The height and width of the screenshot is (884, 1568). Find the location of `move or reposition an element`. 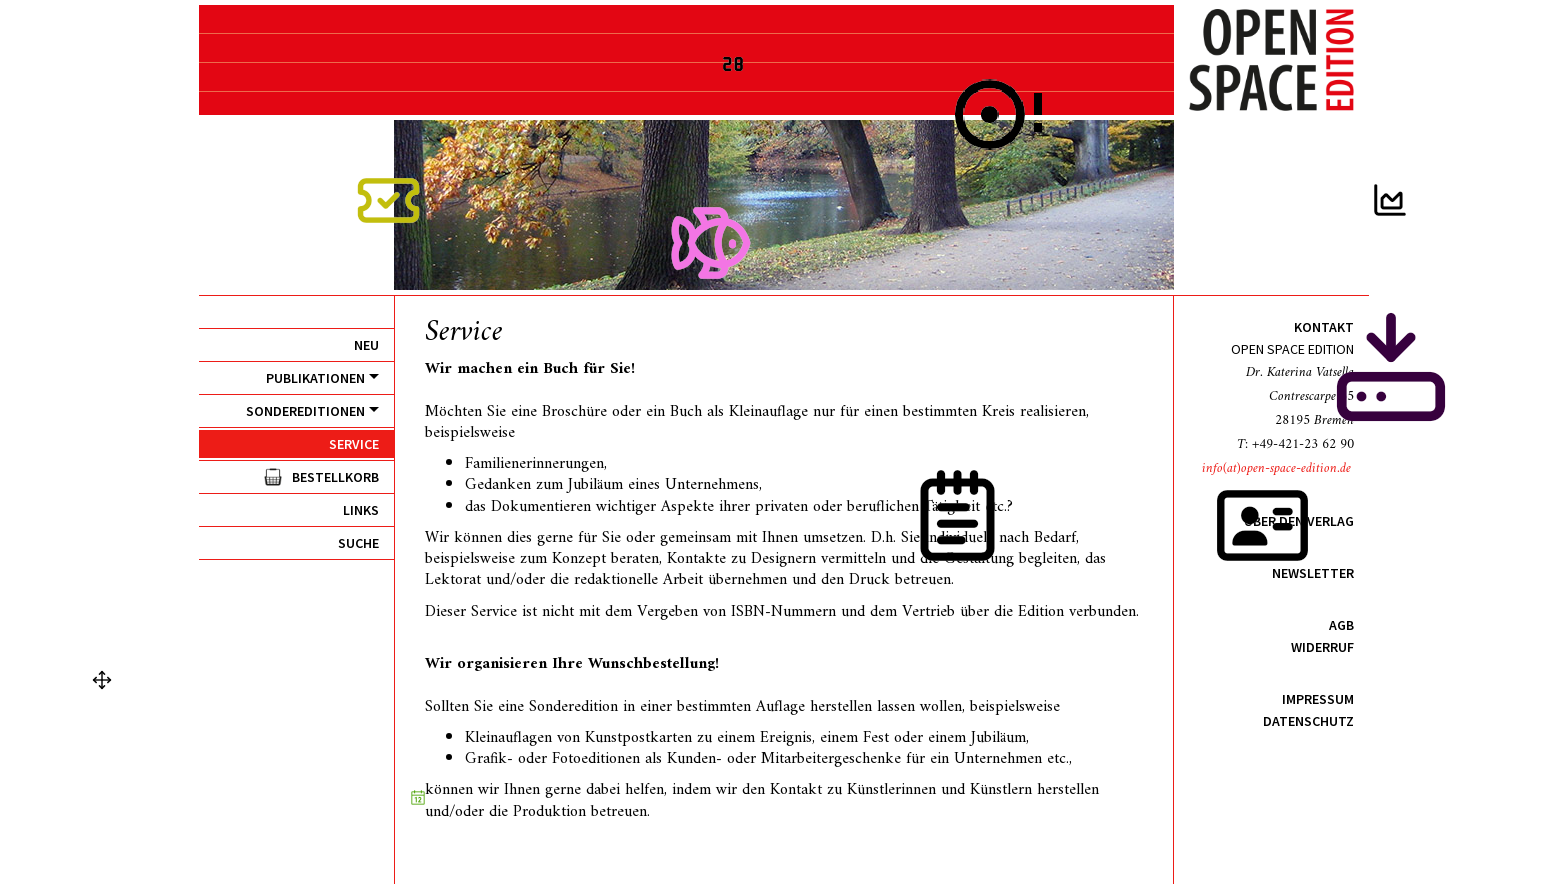

move or reposition an element is located at coordinates (102, 680).